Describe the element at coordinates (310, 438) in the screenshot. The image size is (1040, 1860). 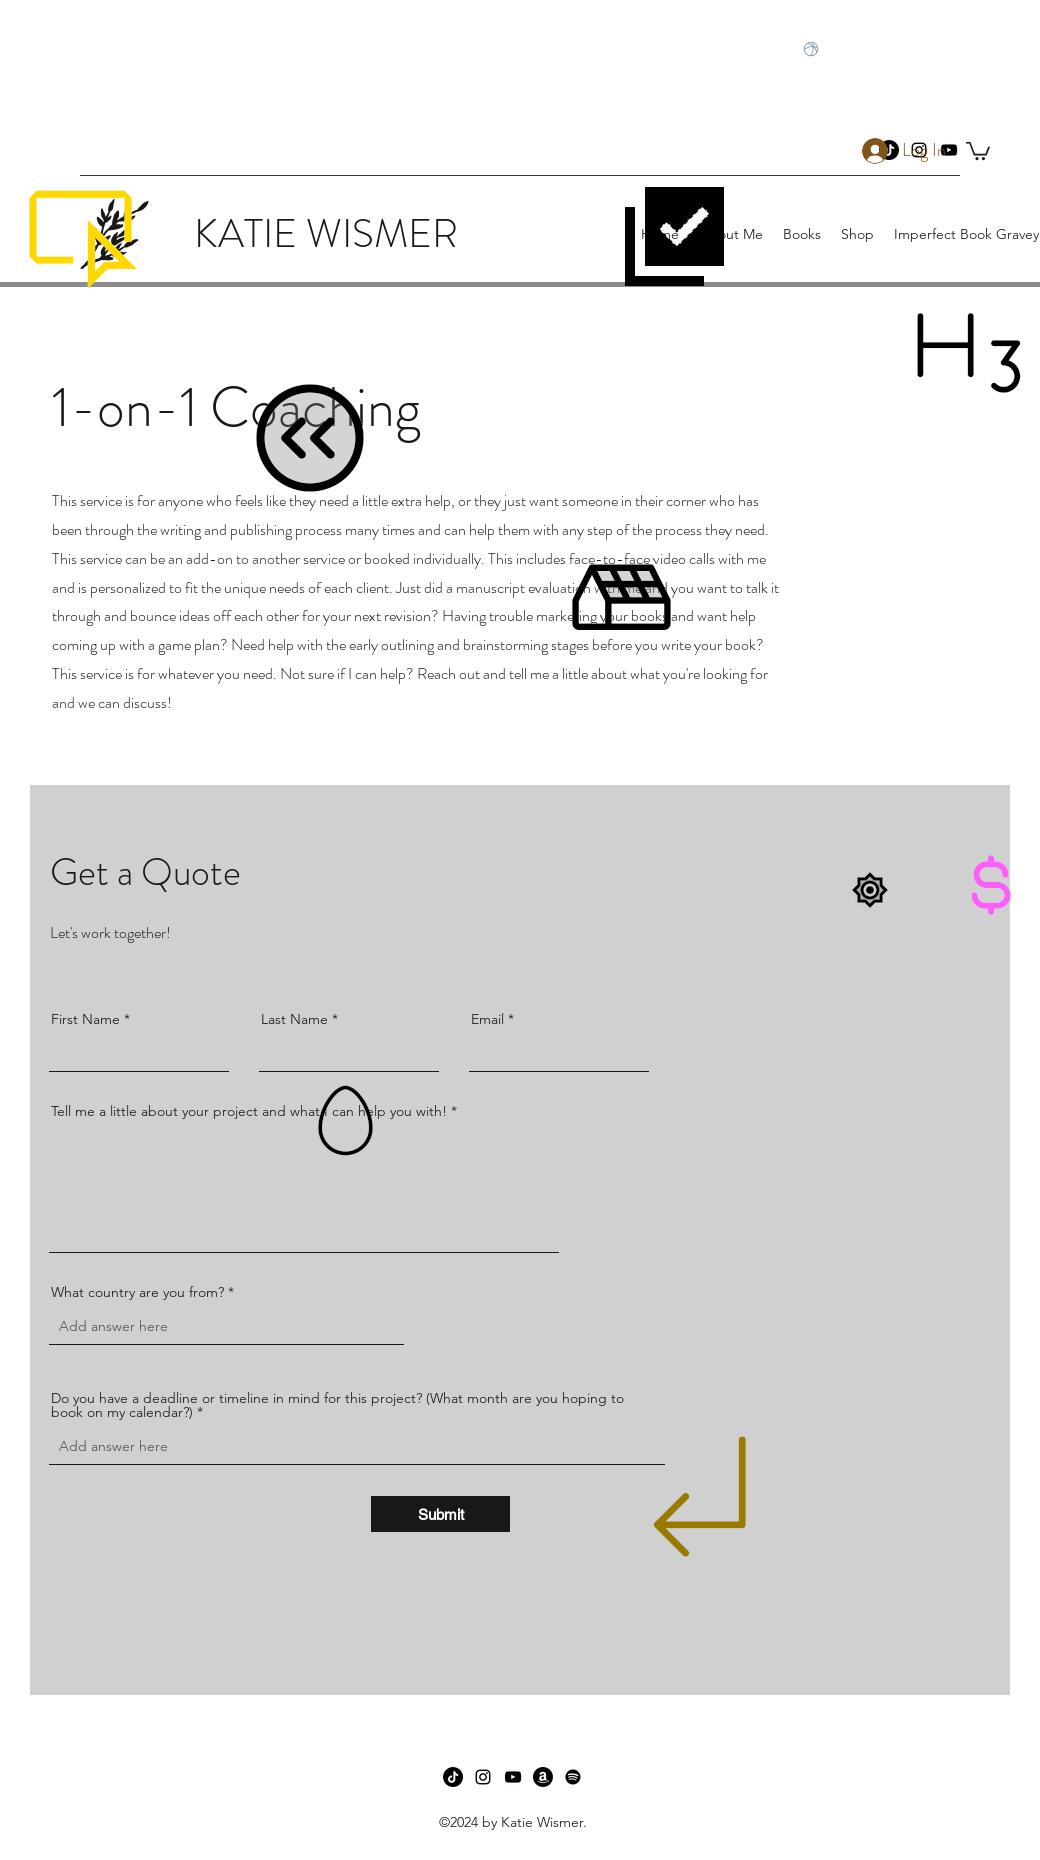
I see `go back to the beginning` at that location.